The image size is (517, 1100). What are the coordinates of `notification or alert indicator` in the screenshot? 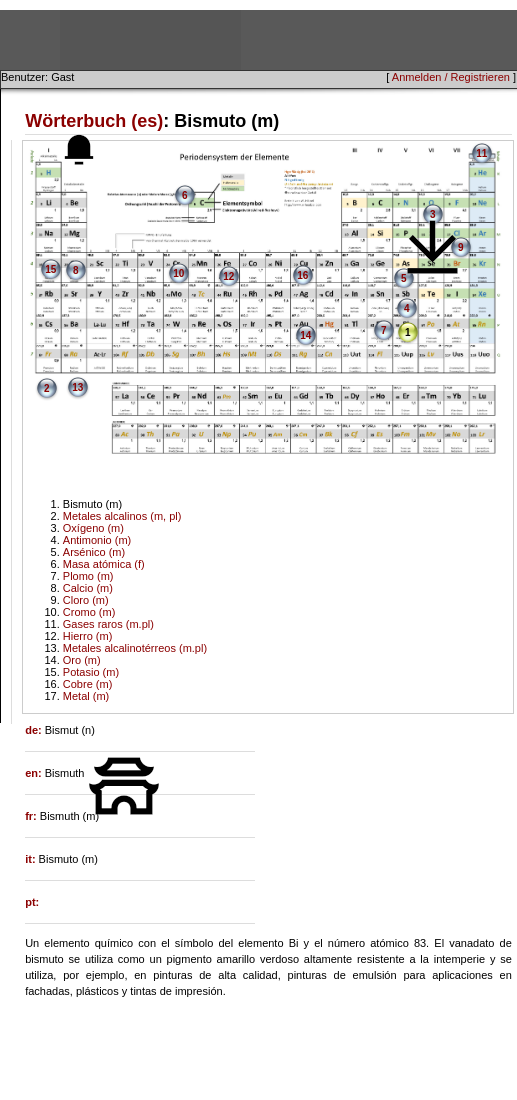 It's located at (79, 149).